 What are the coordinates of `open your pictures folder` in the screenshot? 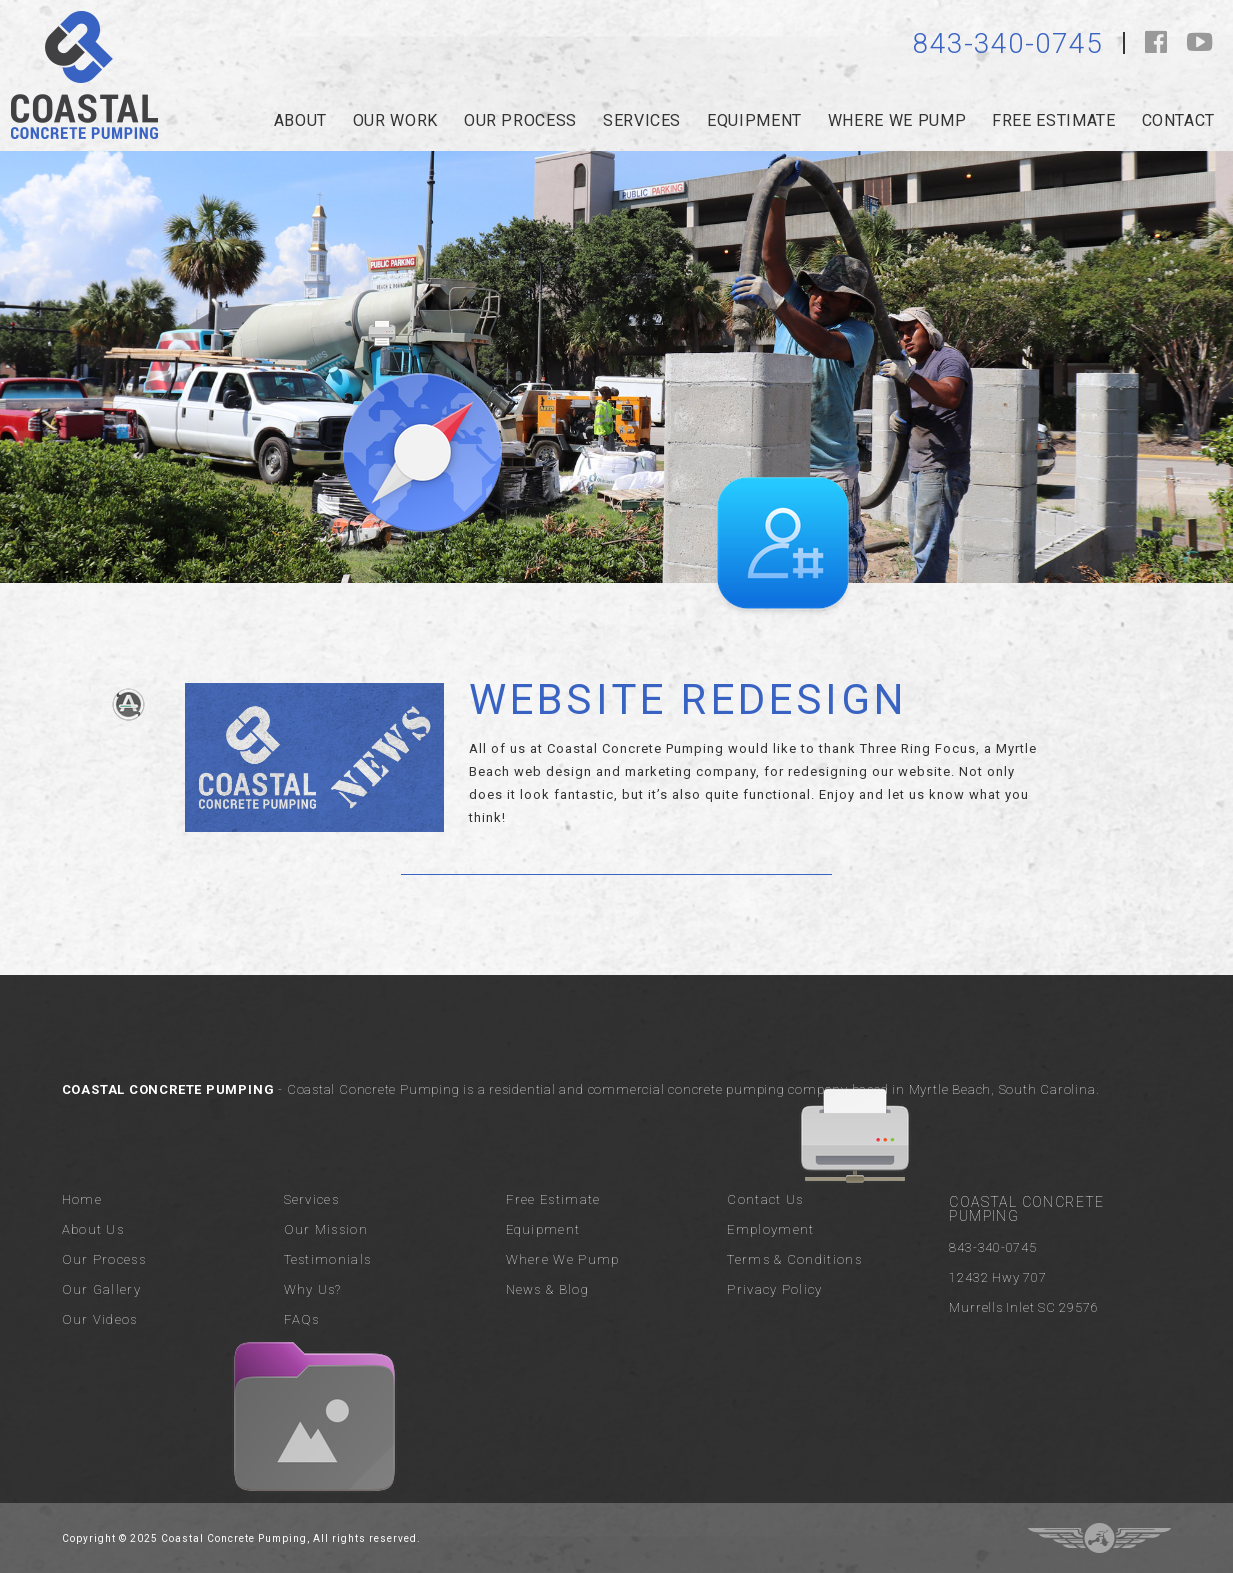 It's located at (314, 1416).